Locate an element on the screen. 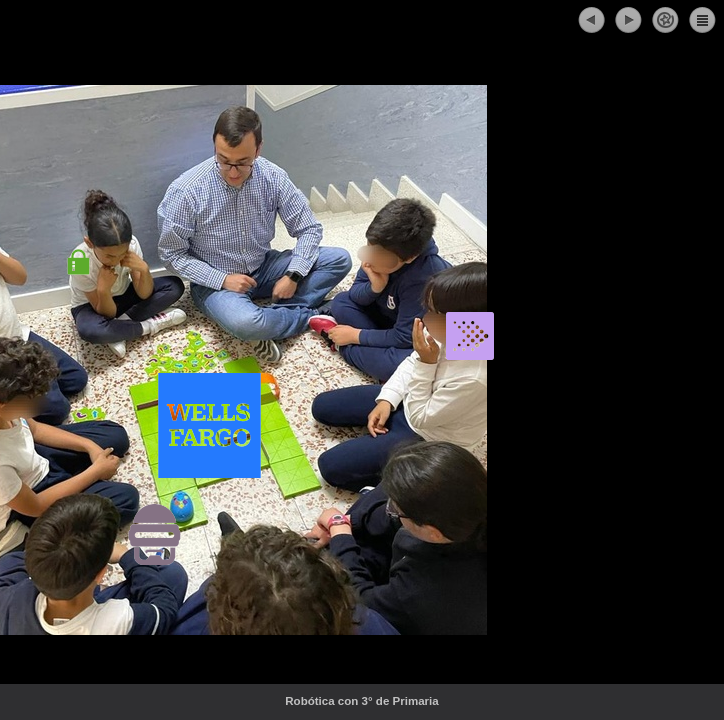 This screenshot has height=720, width=724. rubocop ruby code linter logo is located at coordinates (154, 534).